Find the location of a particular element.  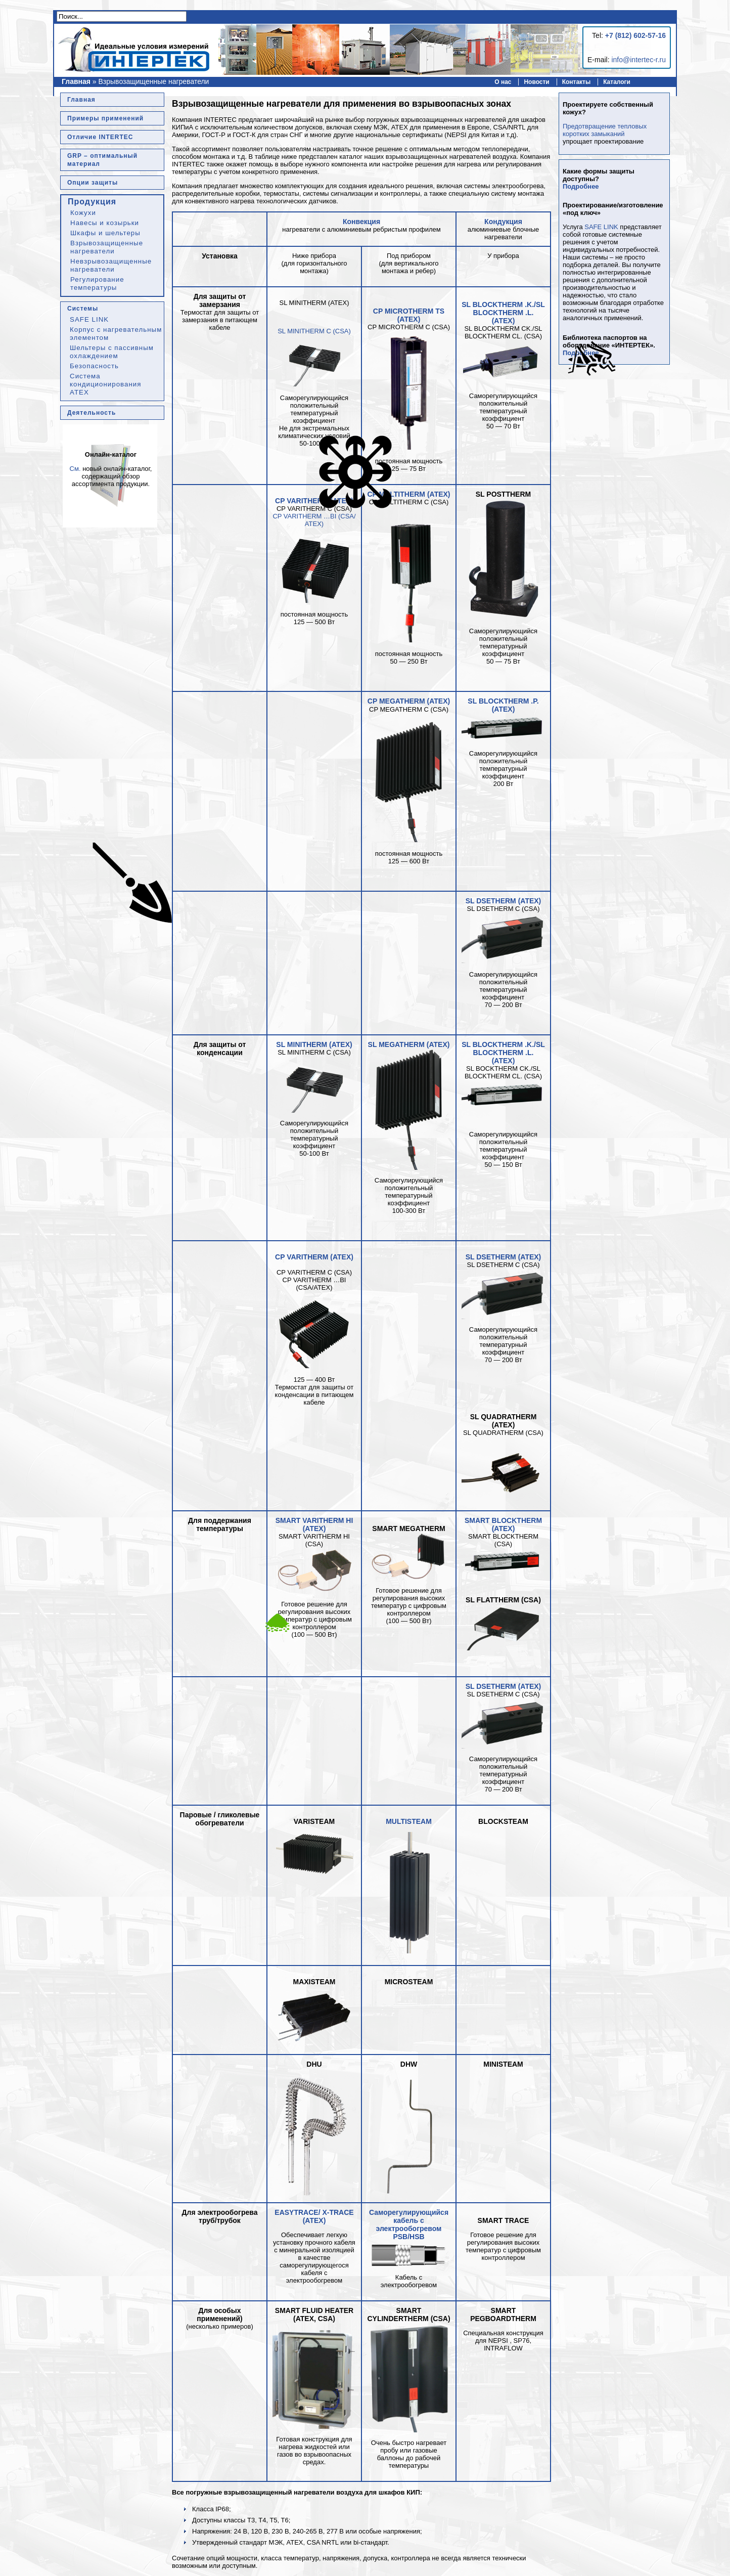

cricket insect icon for nature or wildlife category is located at coordinates (591, 358).